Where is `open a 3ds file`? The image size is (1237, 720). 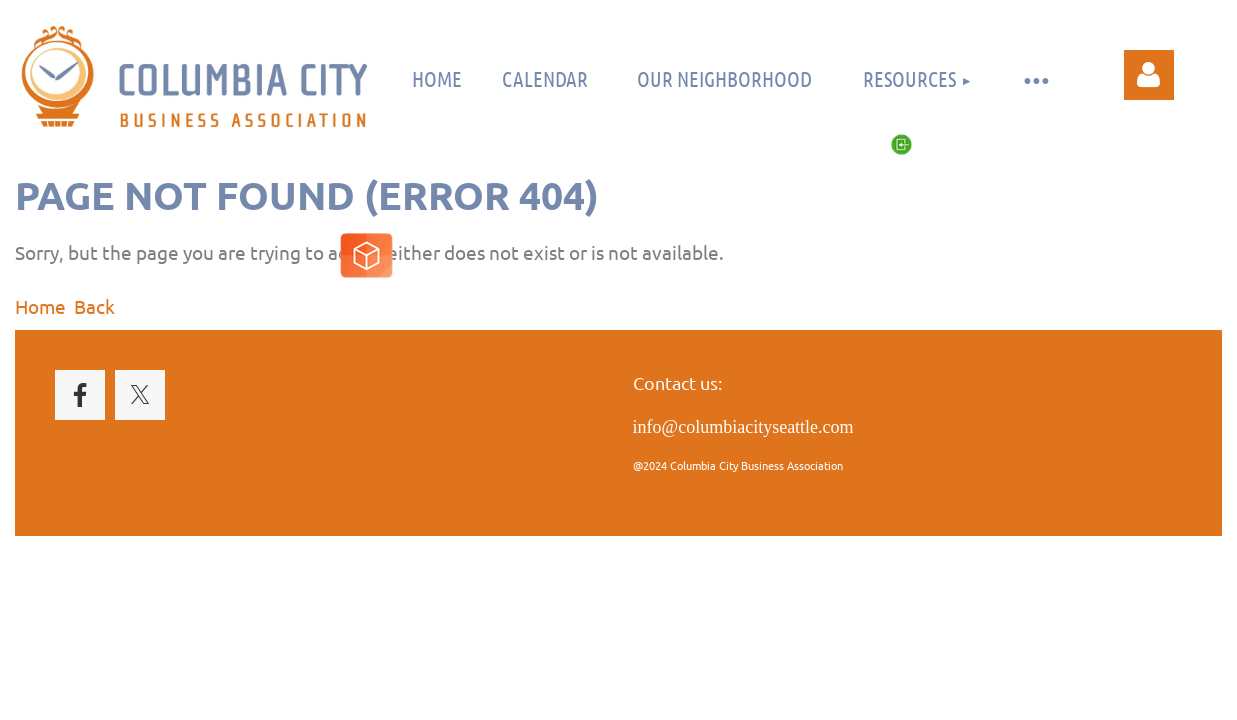 open a 3ds file is located at coordinates (366, 253).